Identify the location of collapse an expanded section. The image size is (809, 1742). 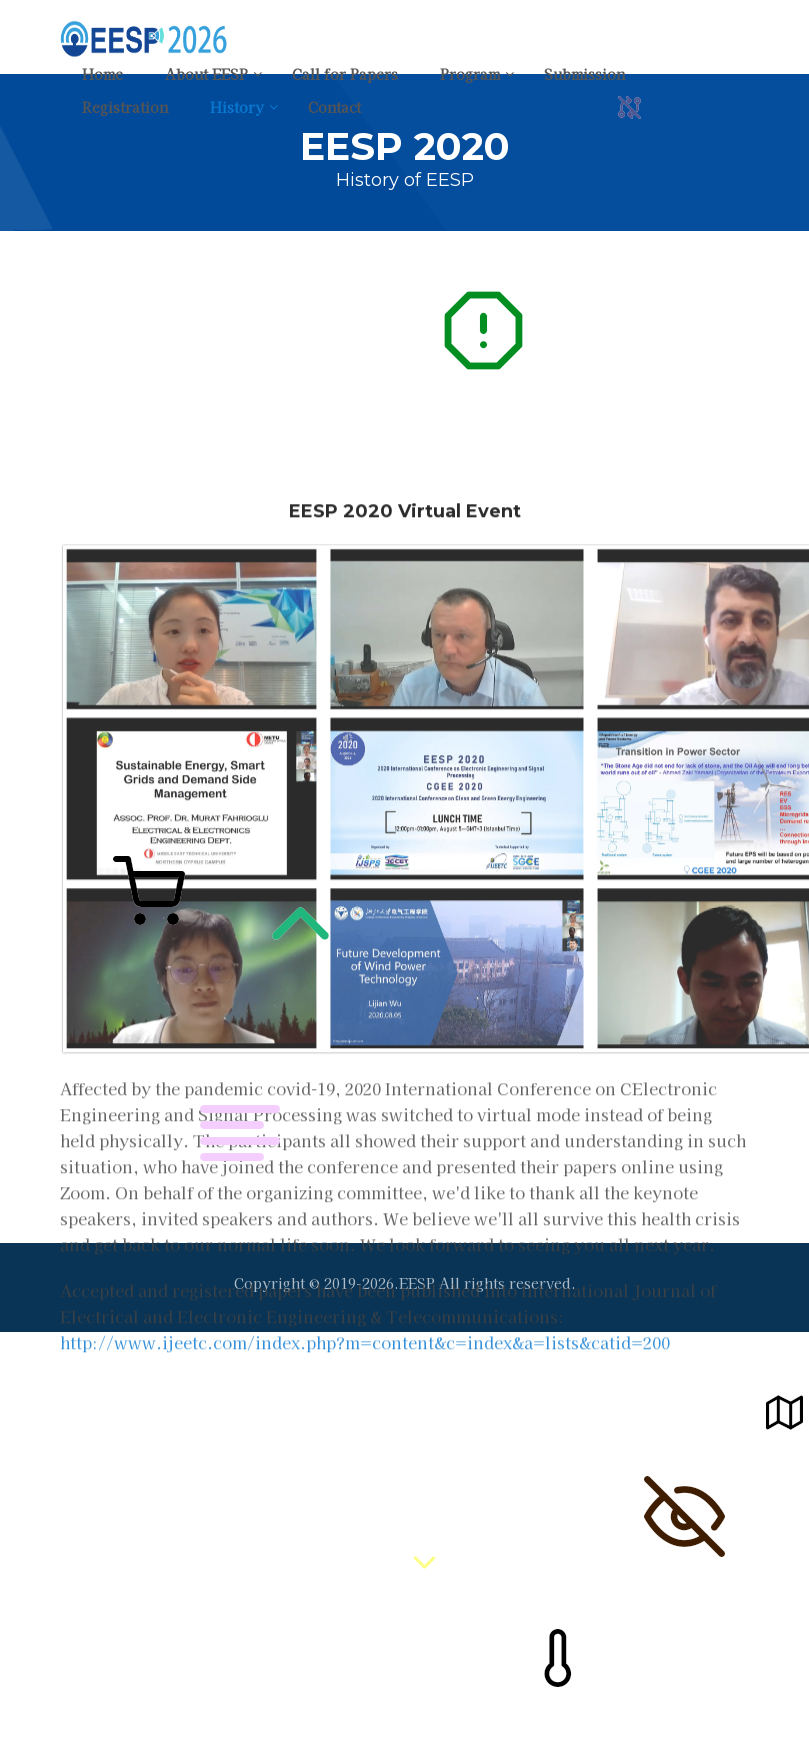
(300, 923).